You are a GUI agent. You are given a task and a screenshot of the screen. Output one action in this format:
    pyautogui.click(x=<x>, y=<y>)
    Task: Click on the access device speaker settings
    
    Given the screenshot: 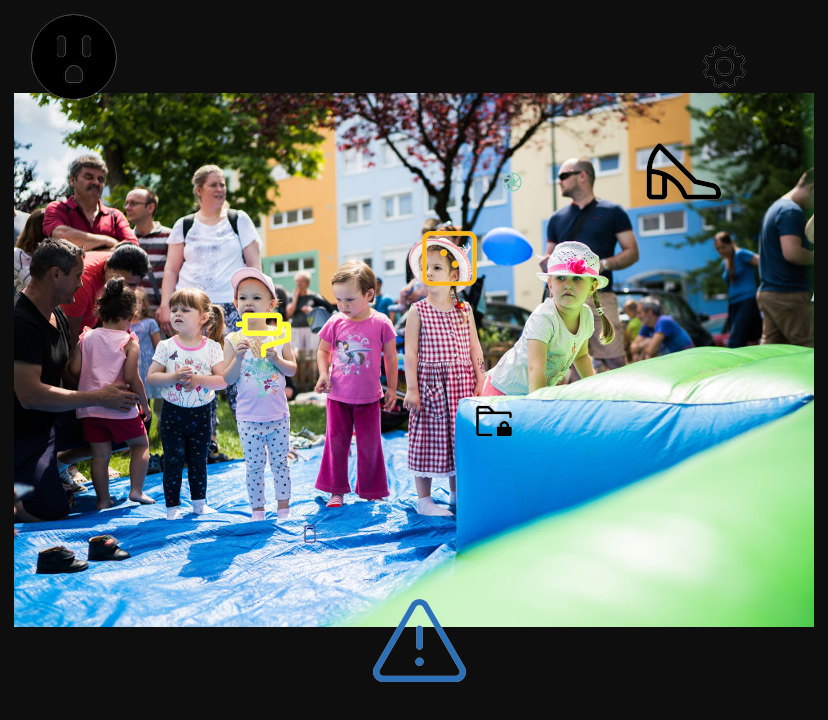 What is the action you would take?
    pyautogui.click(x=310, y=534)
    